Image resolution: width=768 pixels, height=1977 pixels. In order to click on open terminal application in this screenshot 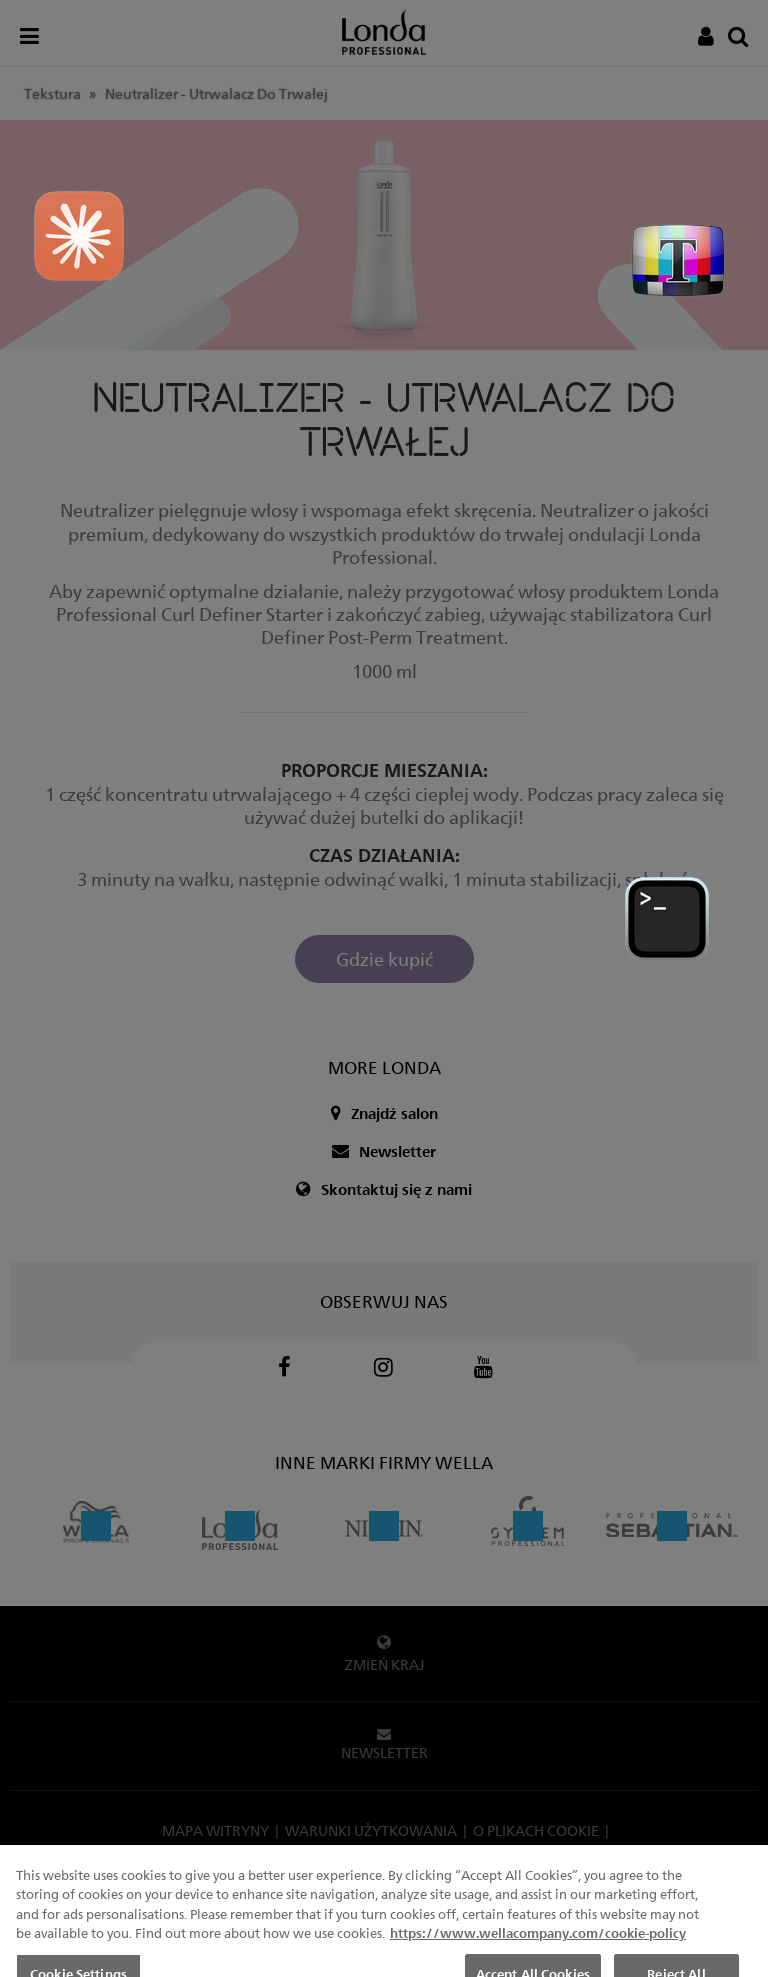, I will do `click(667, 919)`.